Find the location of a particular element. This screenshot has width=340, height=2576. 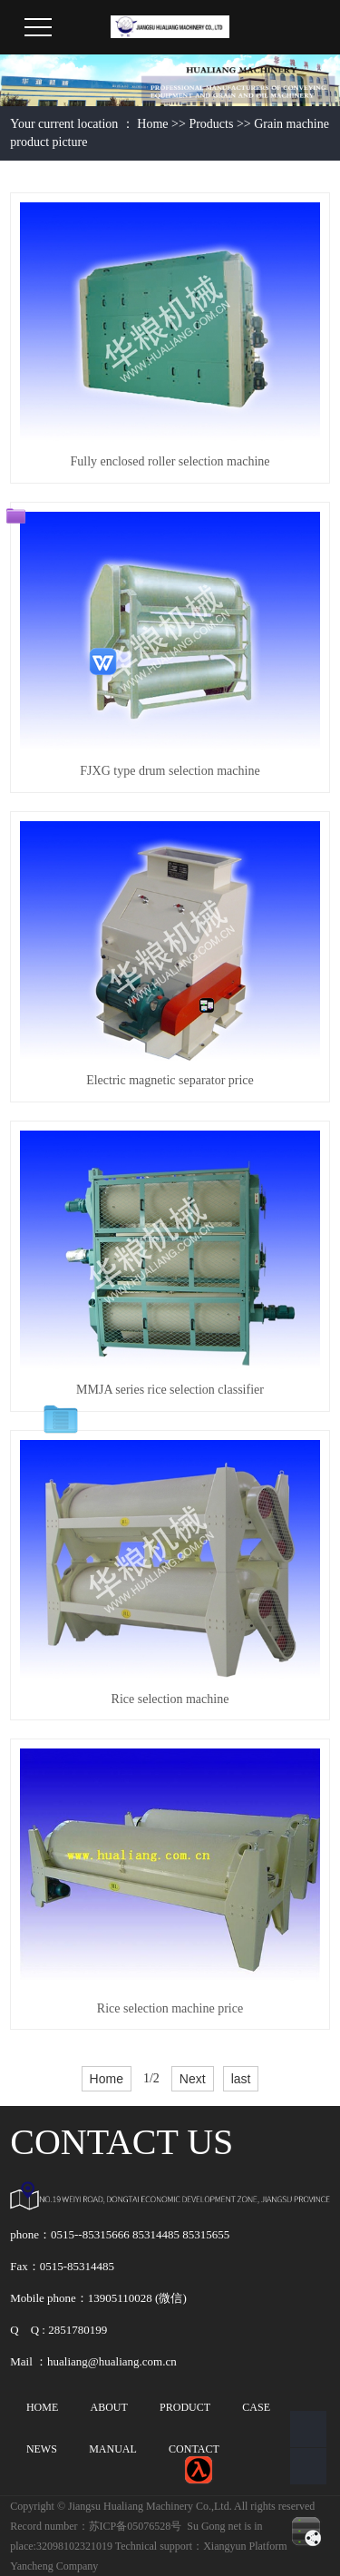

open directory menu panel applet is located at coordinates (61, 1419).